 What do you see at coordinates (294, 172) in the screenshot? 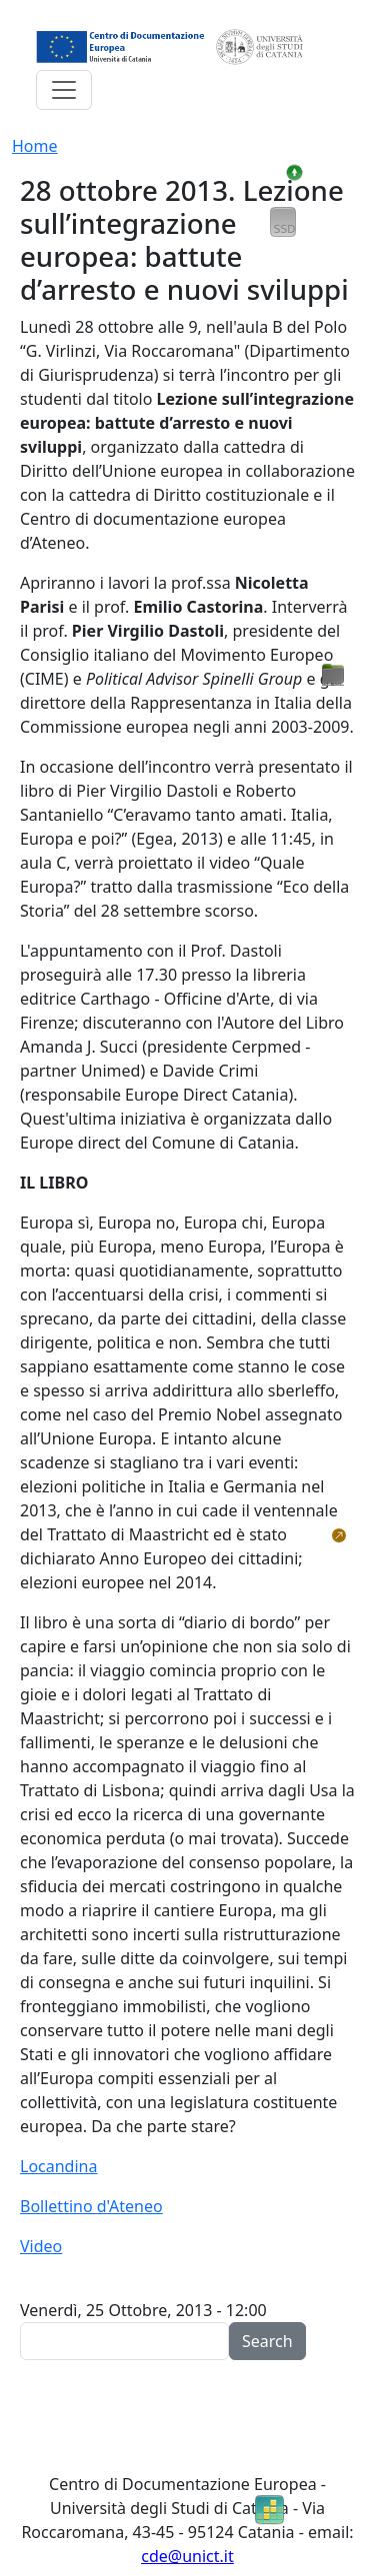
I see `indicates a software update is available` at bounding box center [294, 172].